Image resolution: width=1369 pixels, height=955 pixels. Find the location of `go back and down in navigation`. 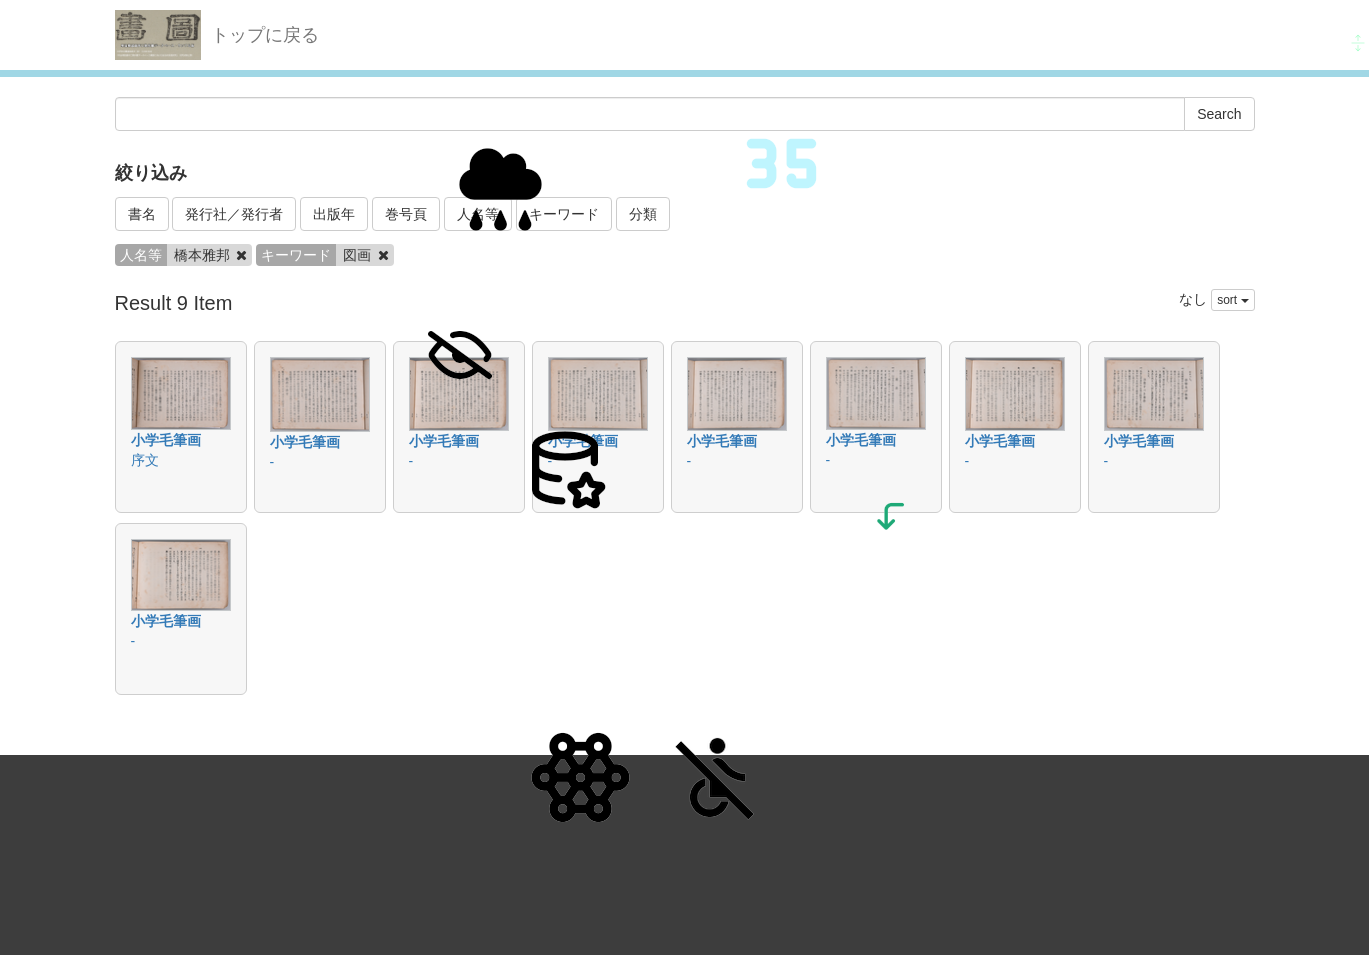

go back and down in navigation is located at coordinates (891, 515).